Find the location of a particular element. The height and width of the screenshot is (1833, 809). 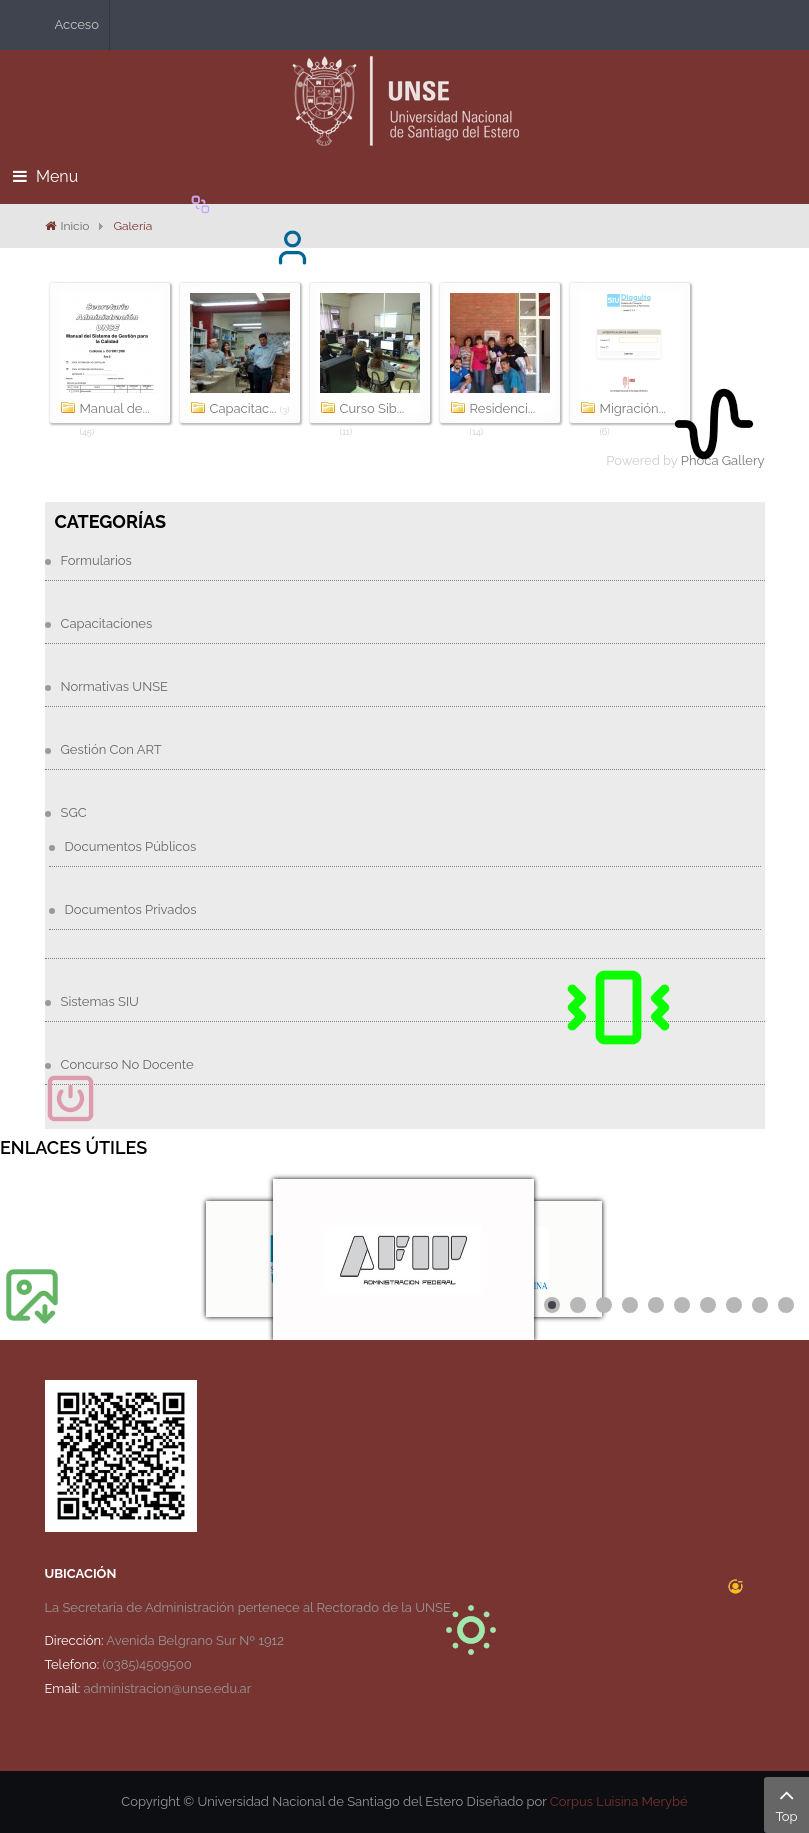

download image is located at coordinates (32, 1295).